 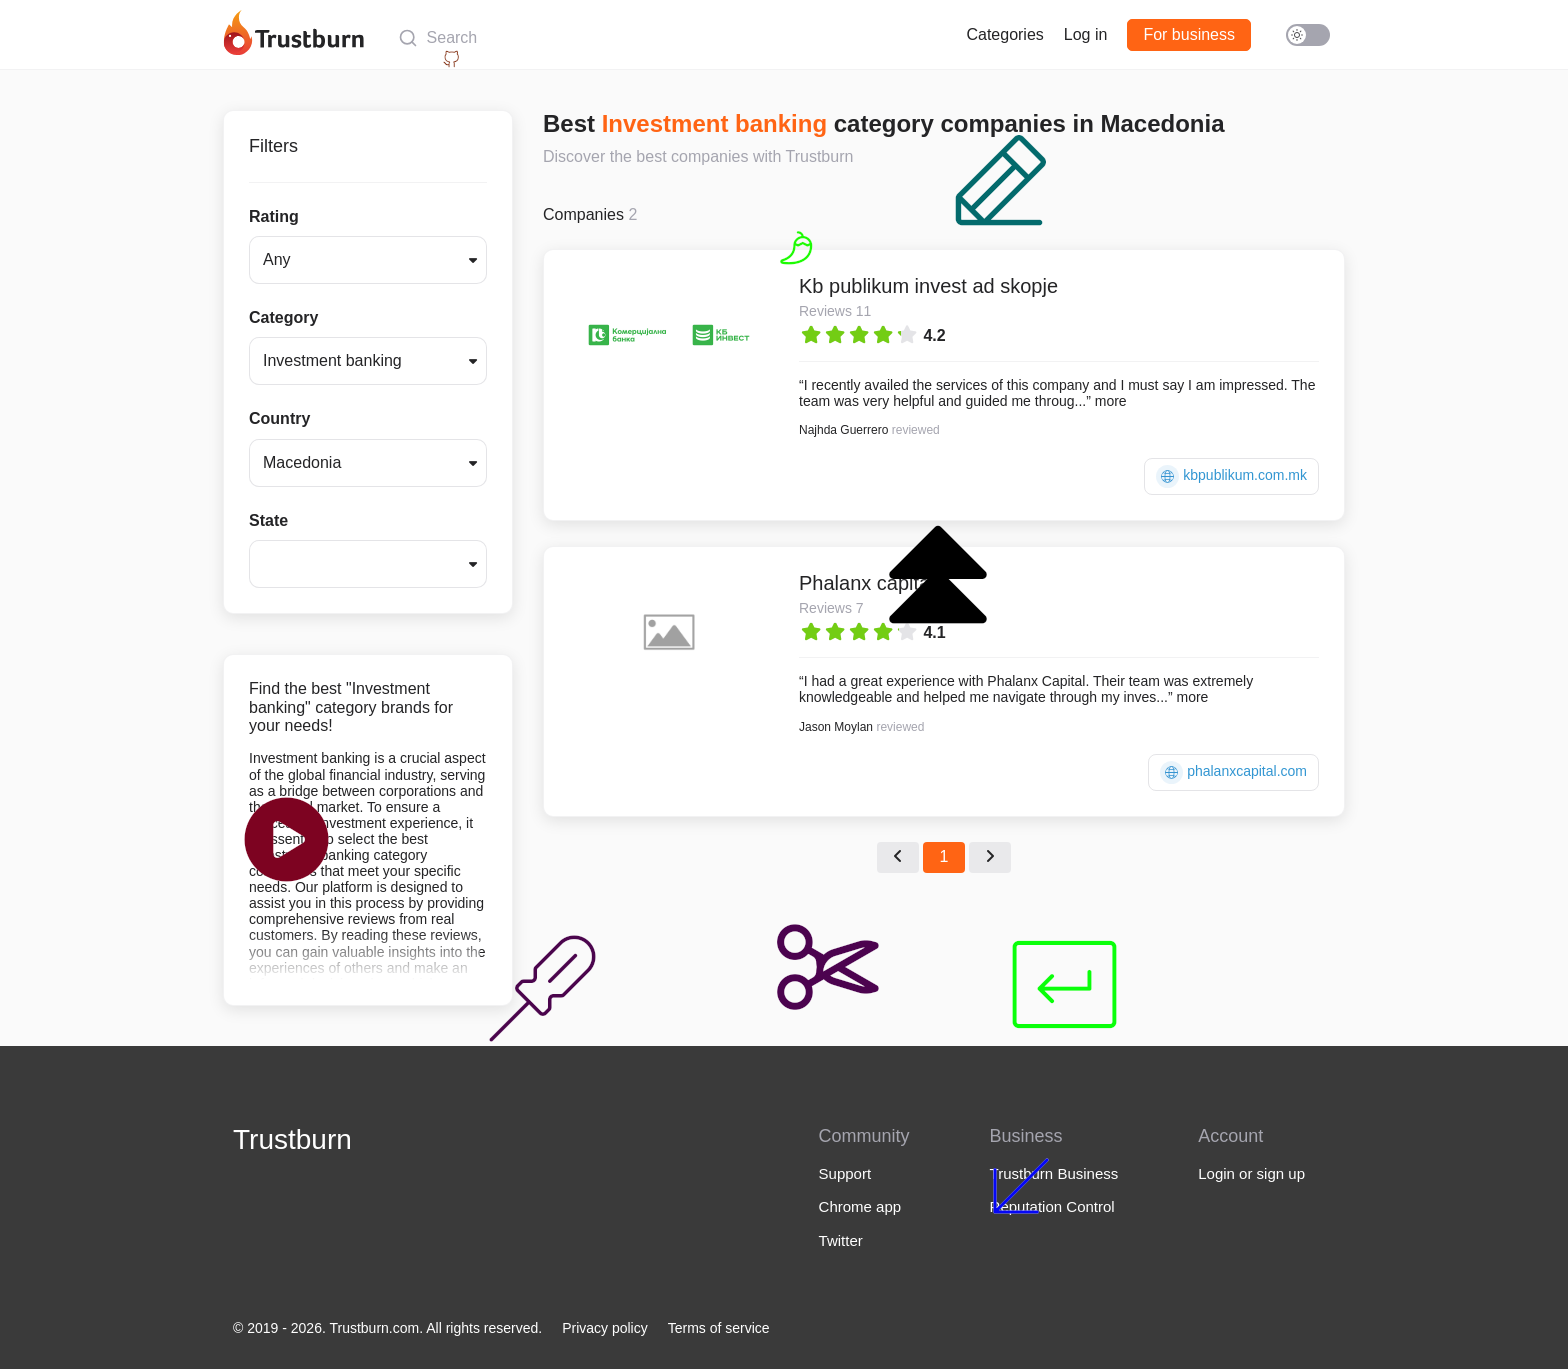 I want to click on press enter or return key, so click(x=1064, y=984).